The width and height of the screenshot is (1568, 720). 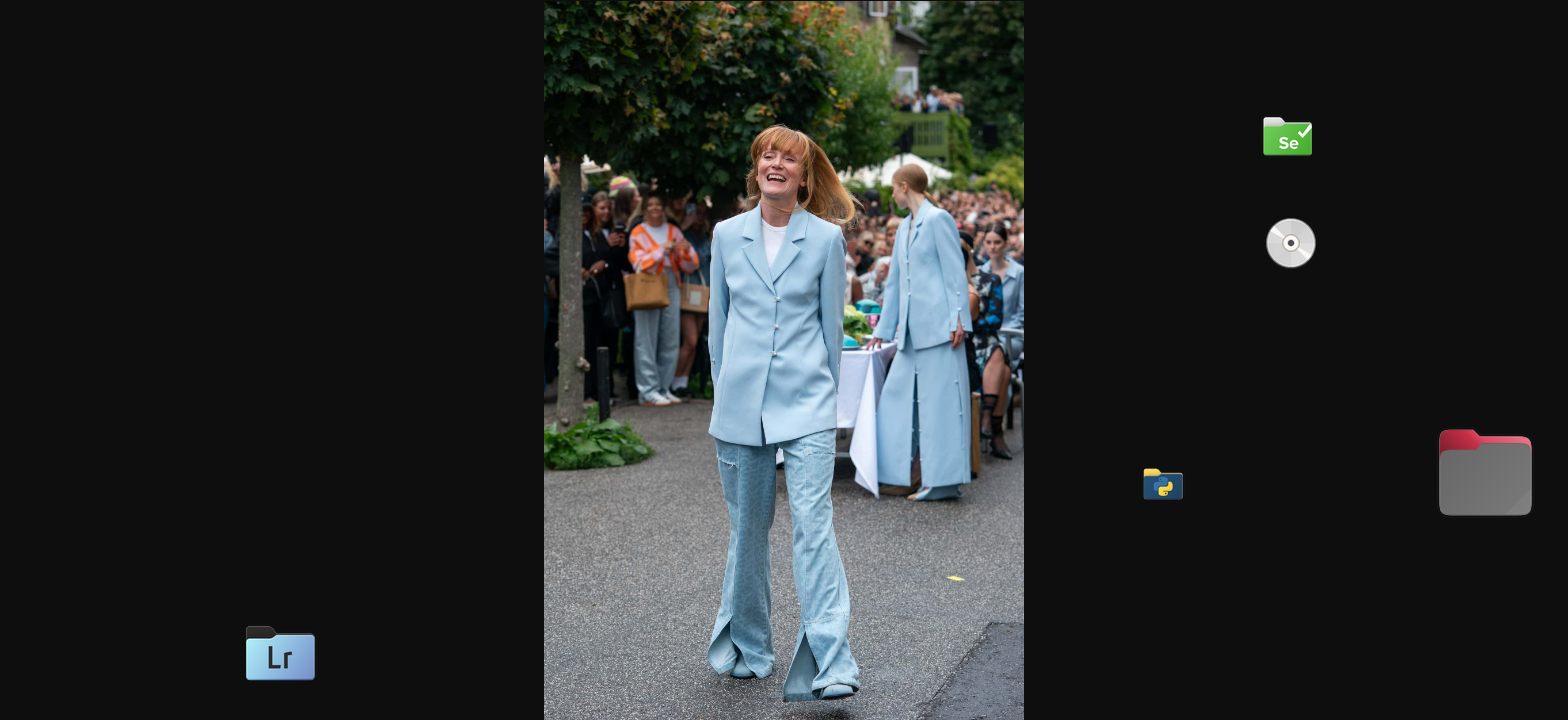 What do you see at coordinates (1287, 137) in the screenshot?
I see `folder containing selenium test automation files` at bounding box center [1287, 137].